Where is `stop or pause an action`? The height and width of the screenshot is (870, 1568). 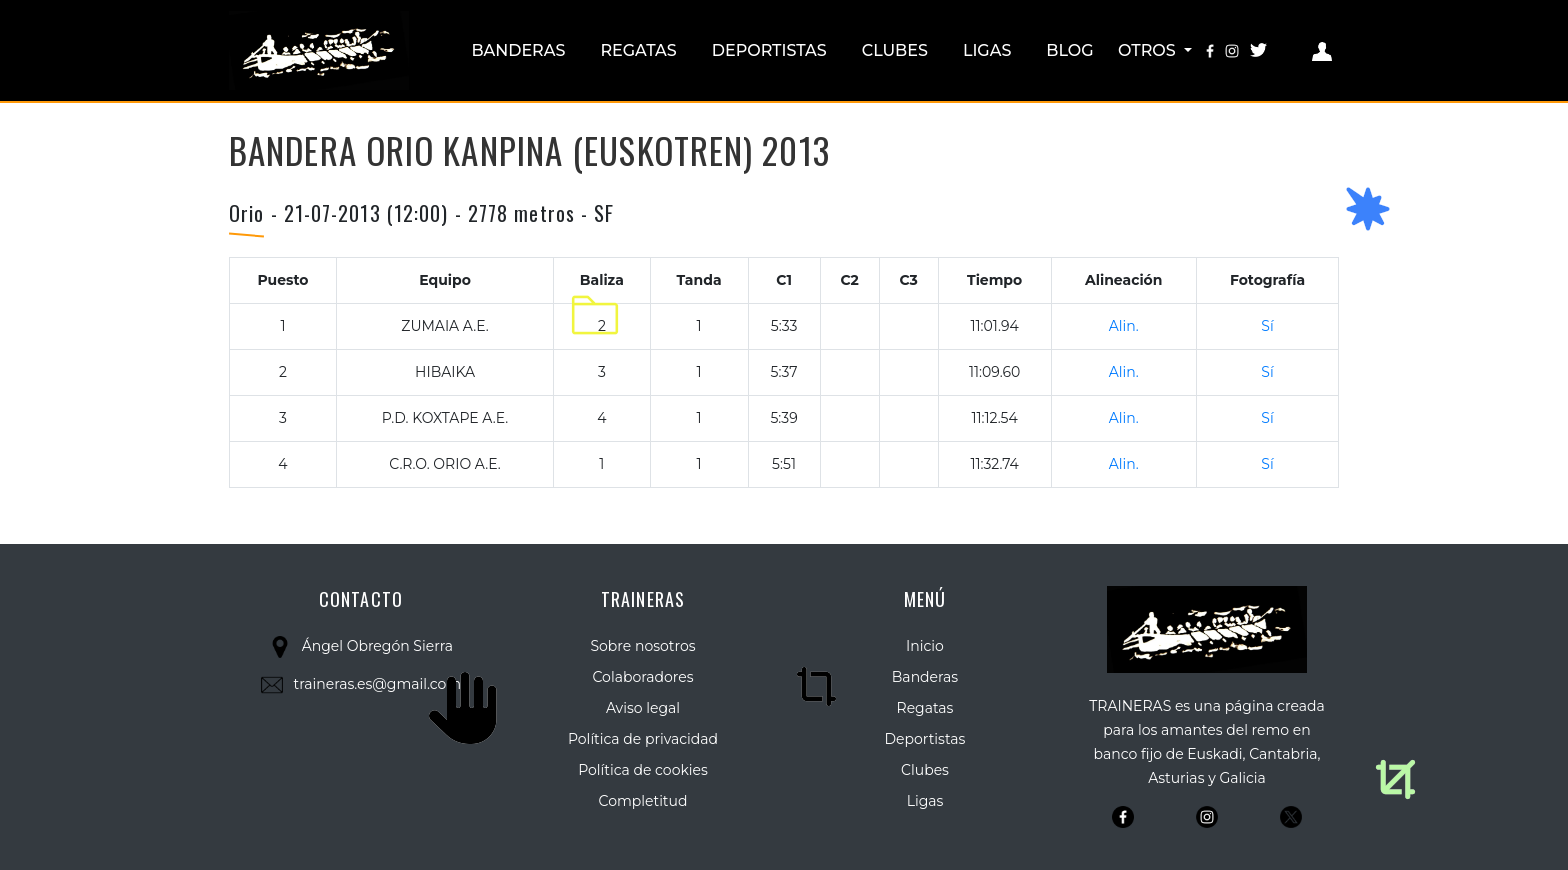 stop or pause an action is located at coordinates (465, 708).